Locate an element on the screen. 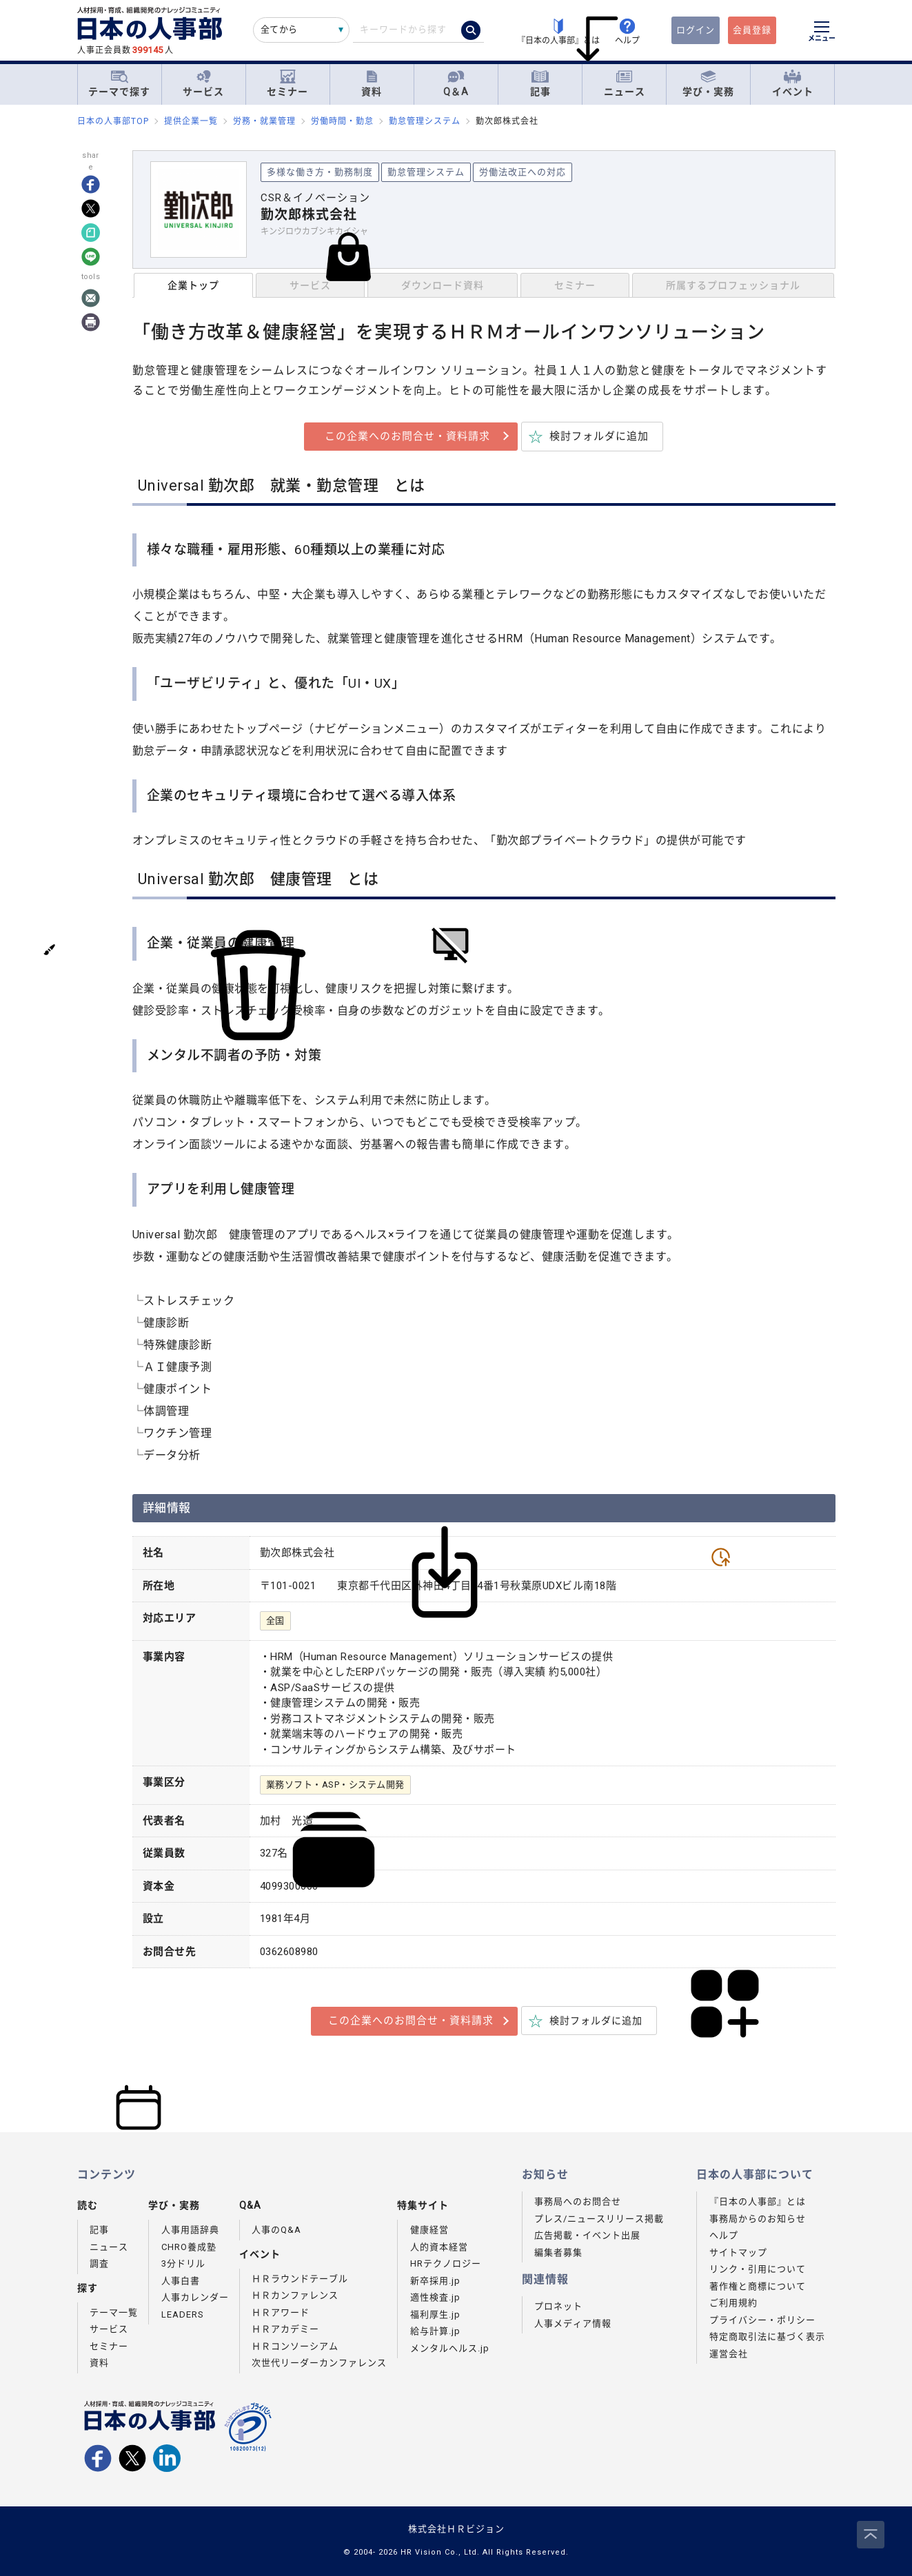  upload or sync time data is located at coordinates (720, 1557).